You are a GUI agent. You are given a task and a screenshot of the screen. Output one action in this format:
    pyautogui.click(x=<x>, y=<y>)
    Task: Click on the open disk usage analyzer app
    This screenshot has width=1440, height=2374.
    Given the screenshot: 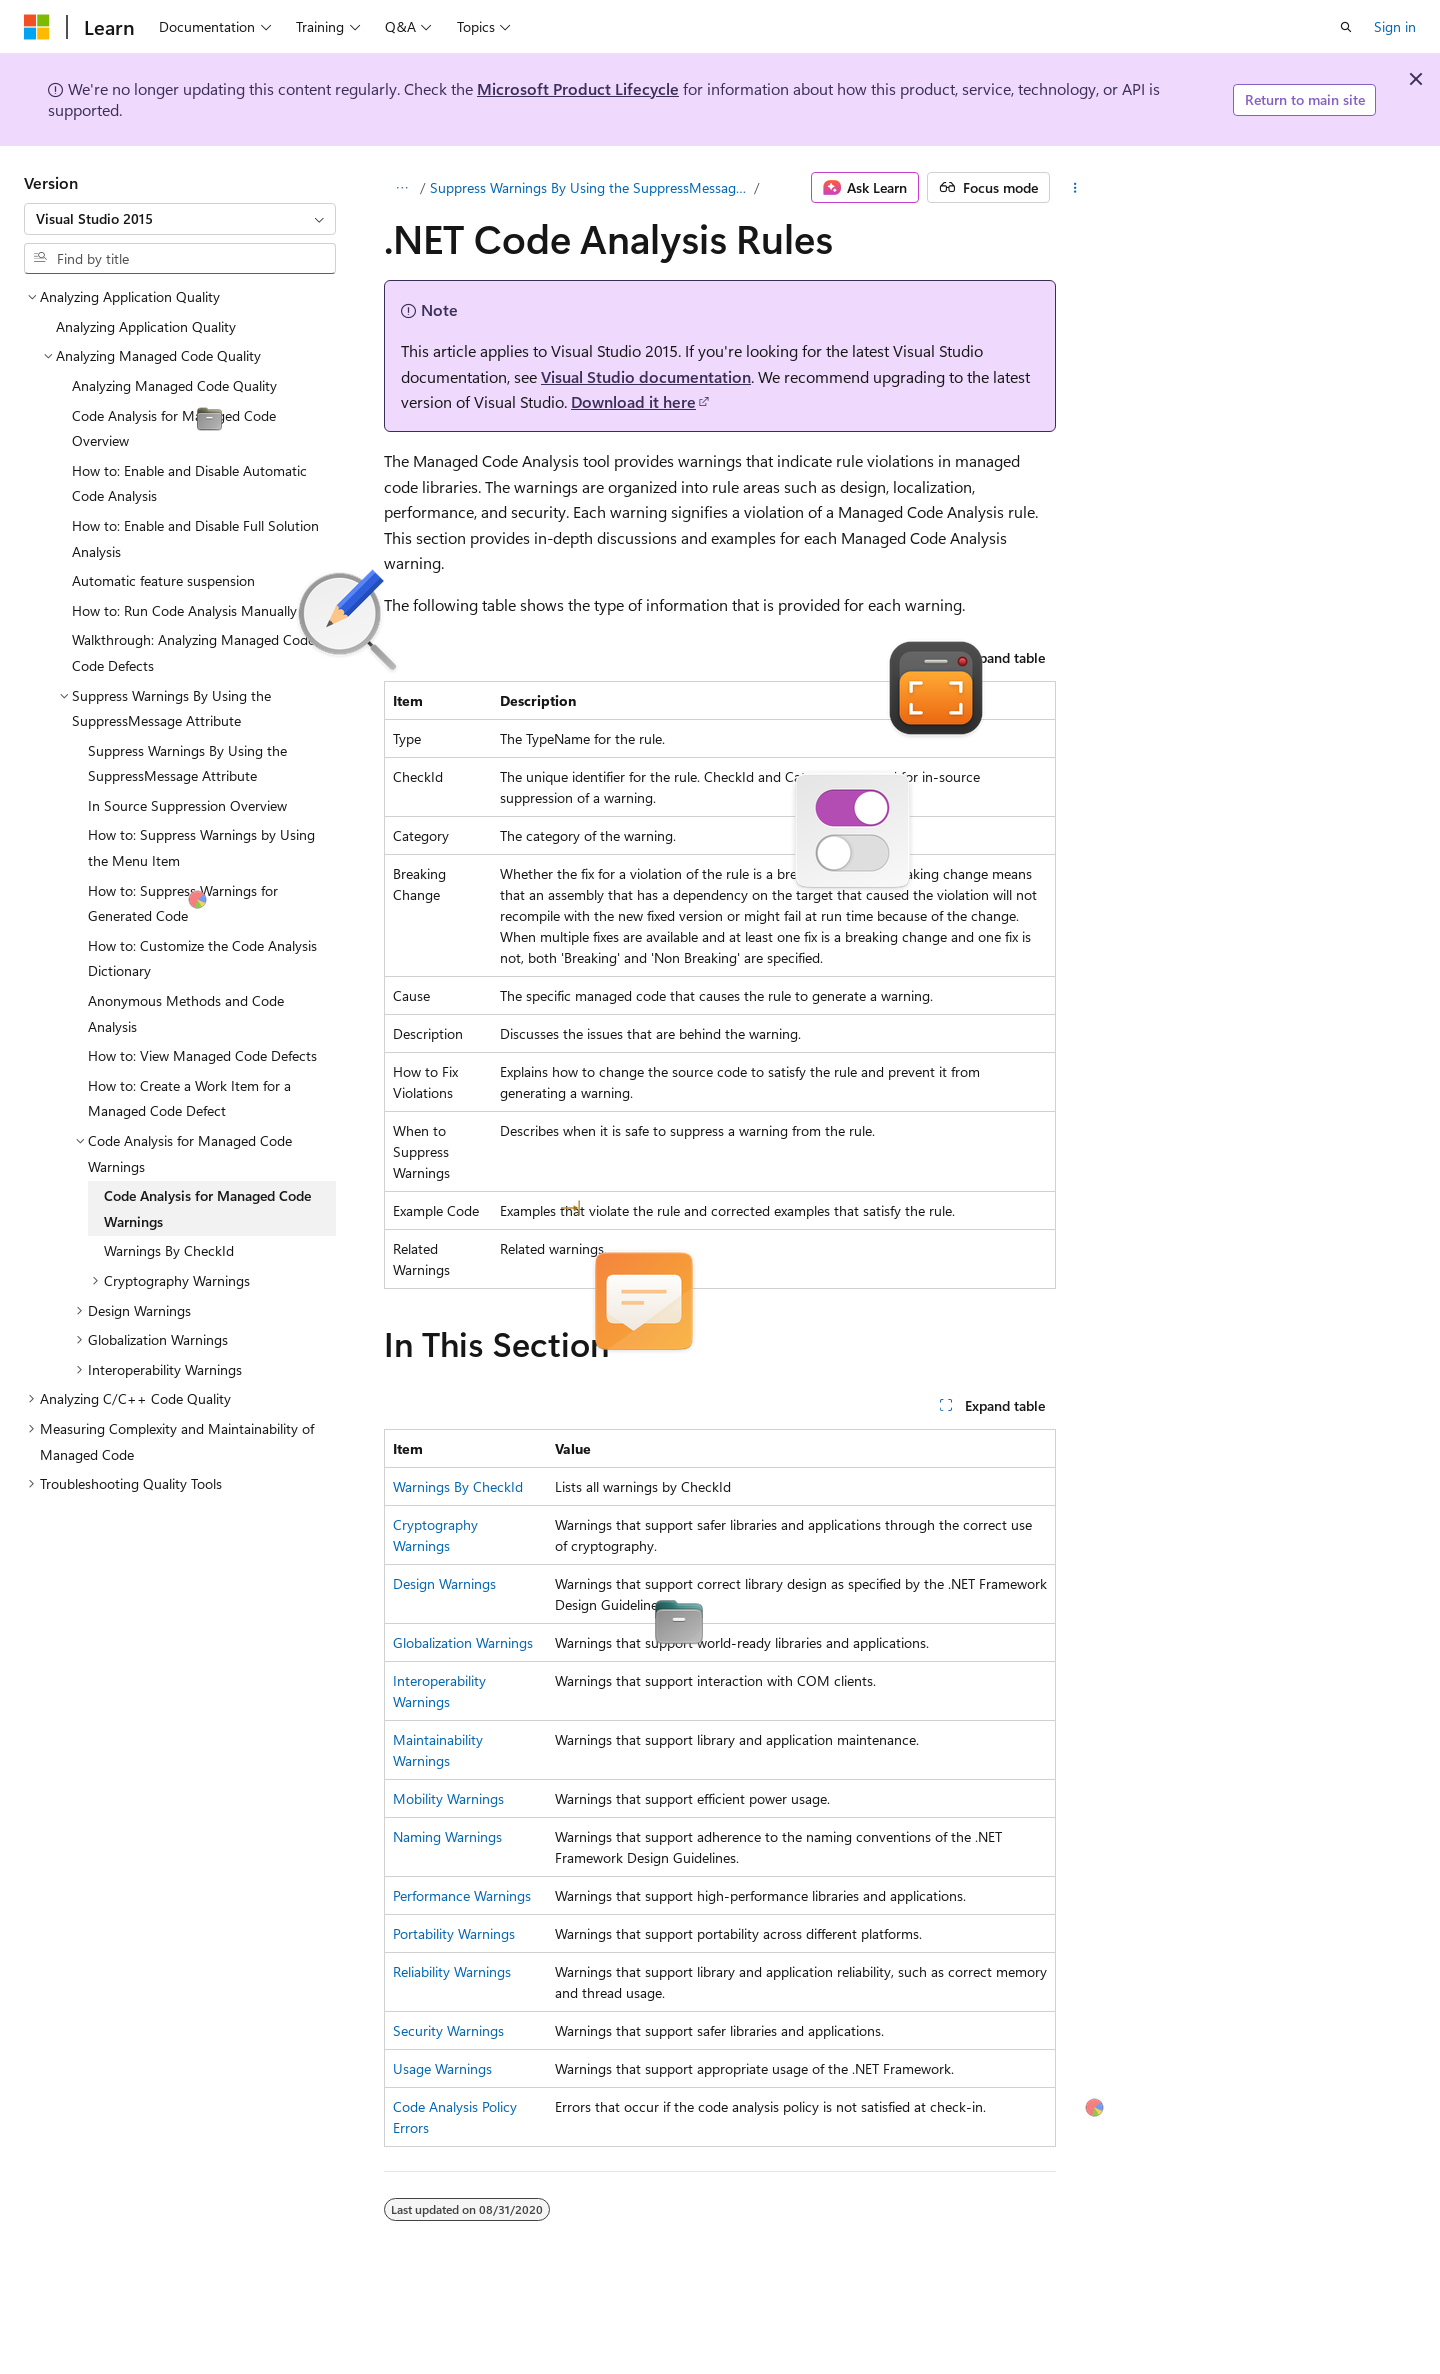 What is the action you would take?
    pyautogui.click(x=1094, y=2107)
    